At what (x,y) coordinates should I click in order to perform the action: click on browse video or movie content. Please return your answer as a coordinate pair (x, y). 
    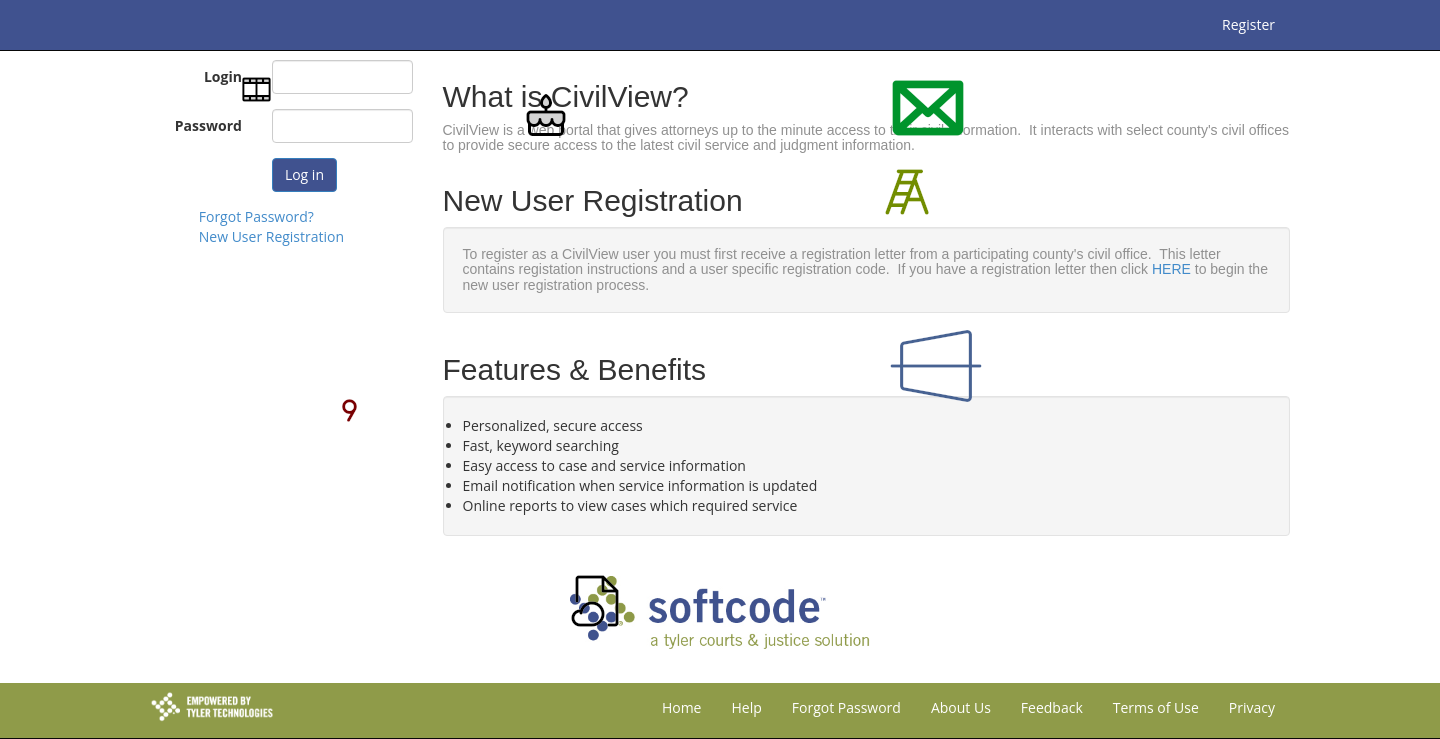
    Looking at the image, I should click on (256, 89).